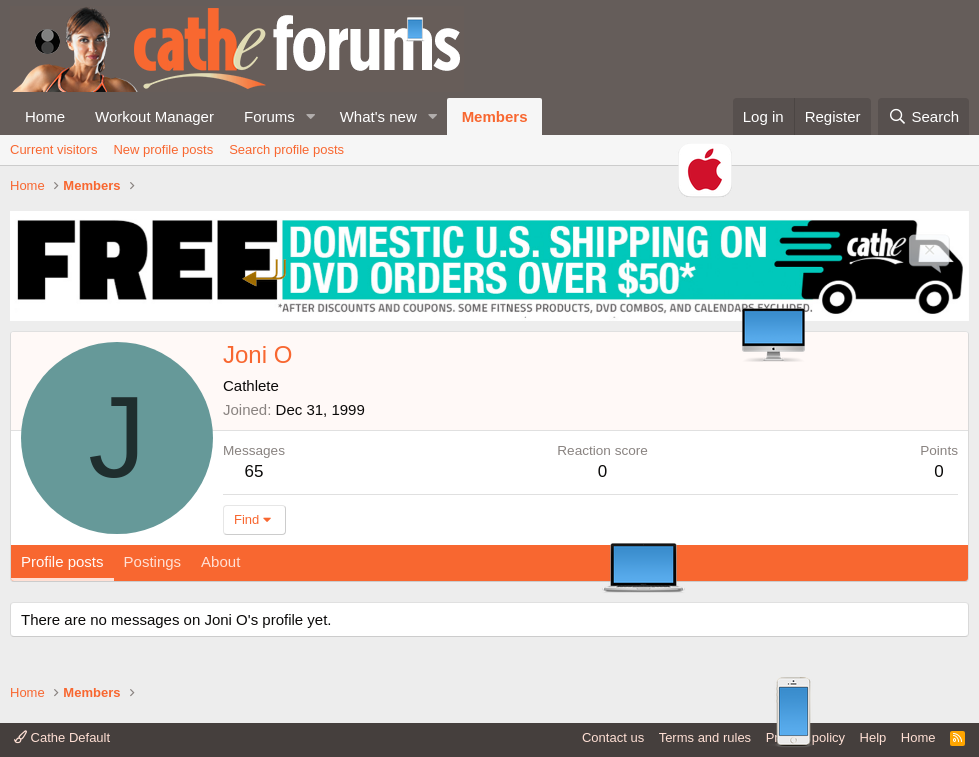 This screenshot has height=757, width=979. What do you see at coordinates (643, 566) in the screenshot?
I see `represents this macbook pro in system settings` at bounding box center [643, 566].